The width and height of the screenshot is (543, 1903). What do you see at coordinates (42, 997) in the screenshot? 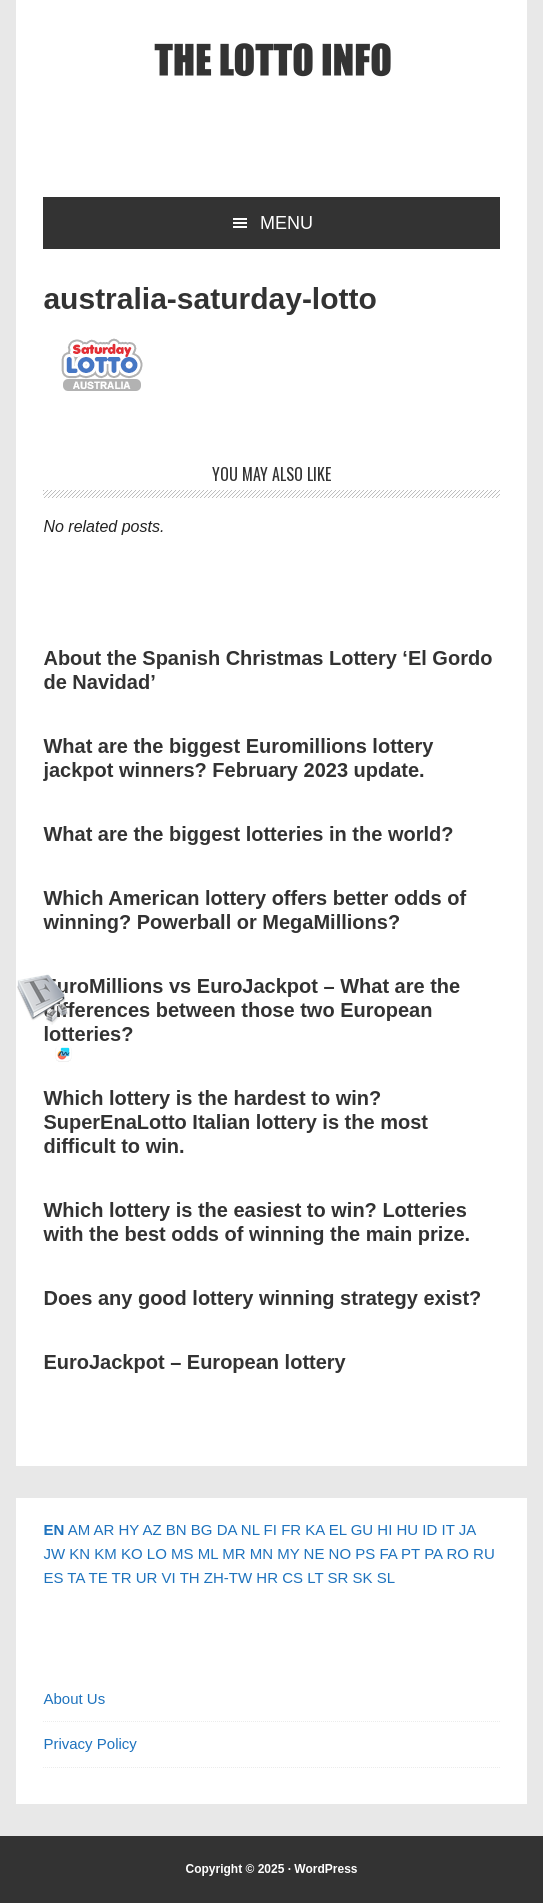
I see `font notification or typography-related system alert` at bounding box center [42, 997].